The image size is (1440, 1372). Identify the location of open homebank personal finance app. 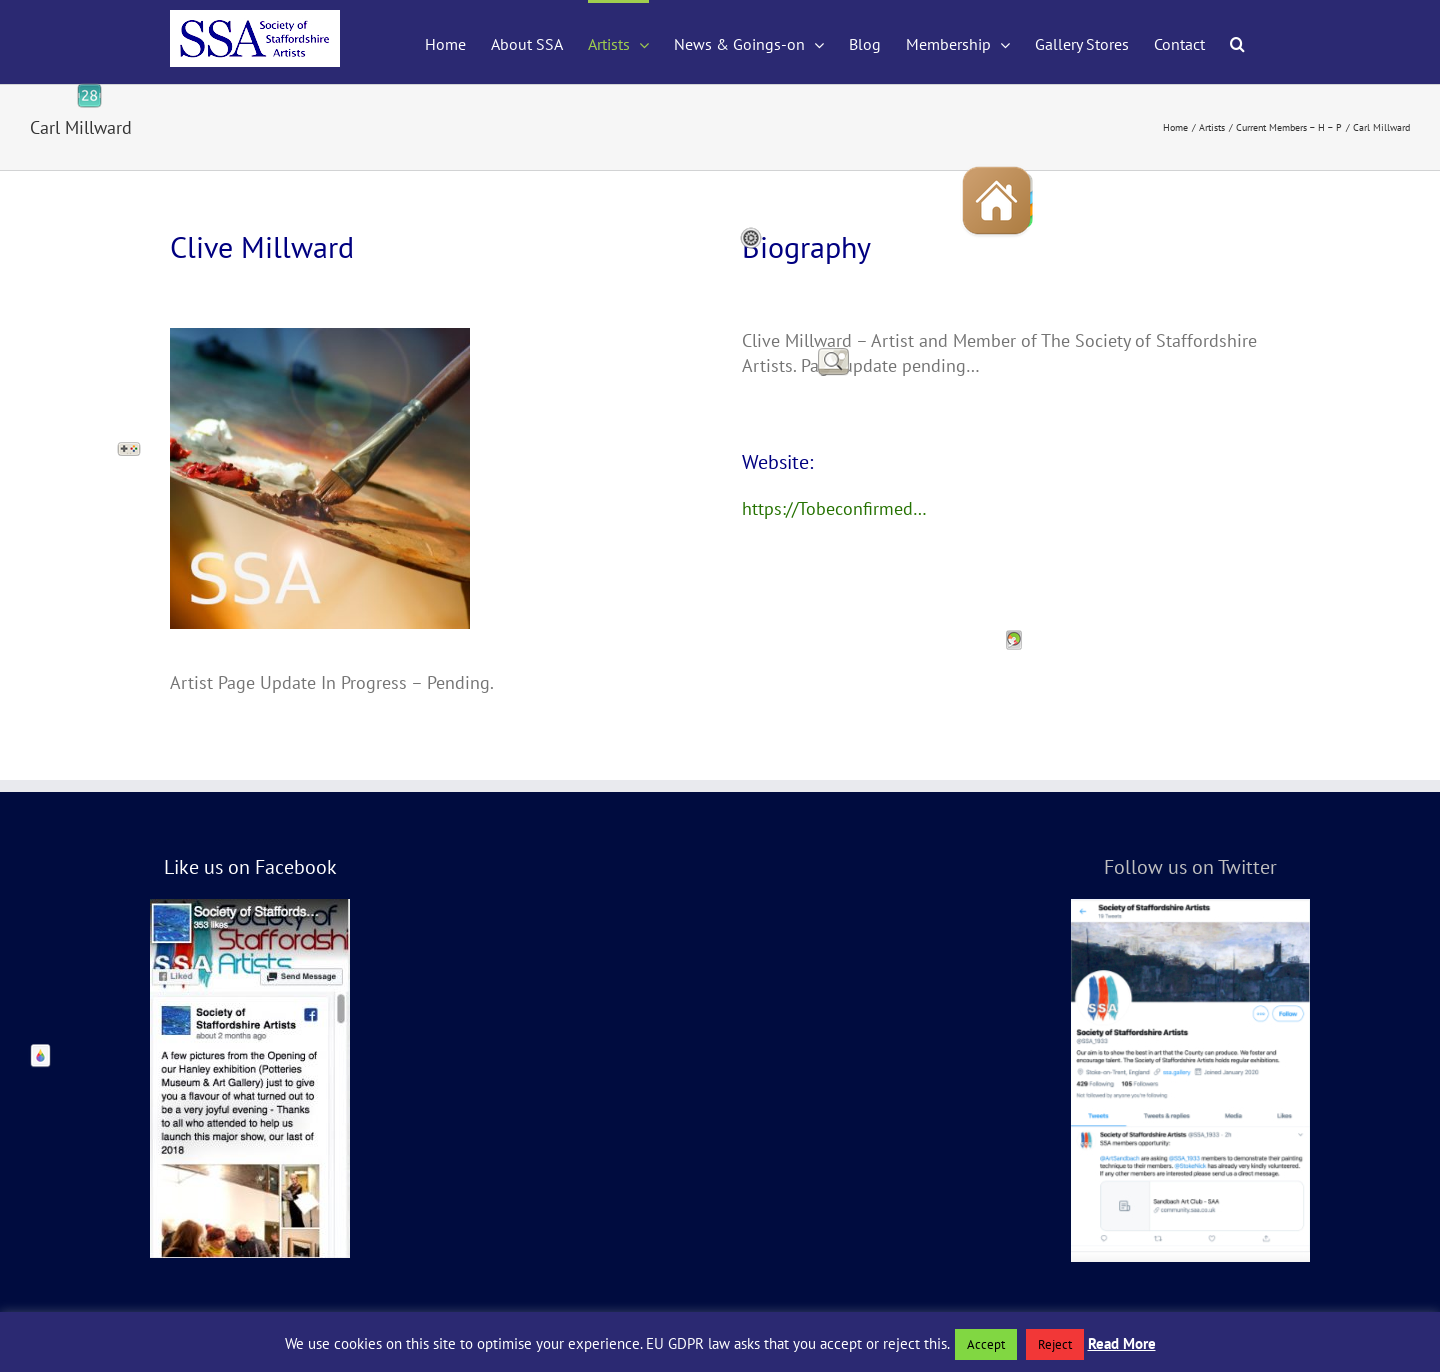
(996, 200).